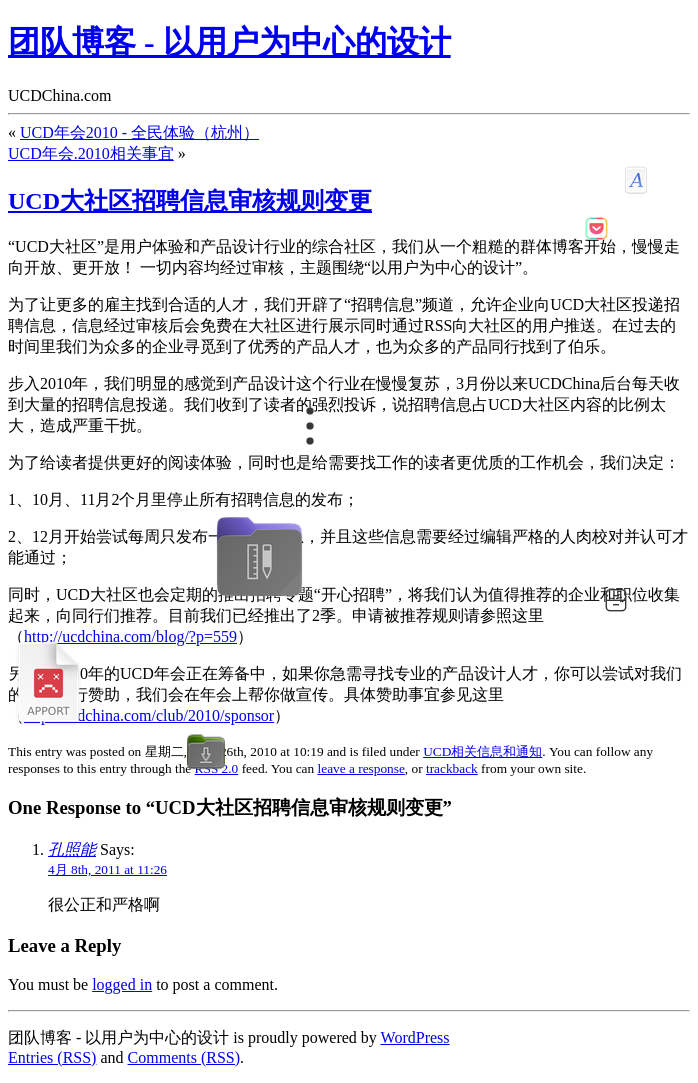 Image resolution: width=698 pixels, height=1083 pixels. Describe the element at coordinates (596, 228) in the screenshot. I see `open the pocket app to view saved articles` at that location.